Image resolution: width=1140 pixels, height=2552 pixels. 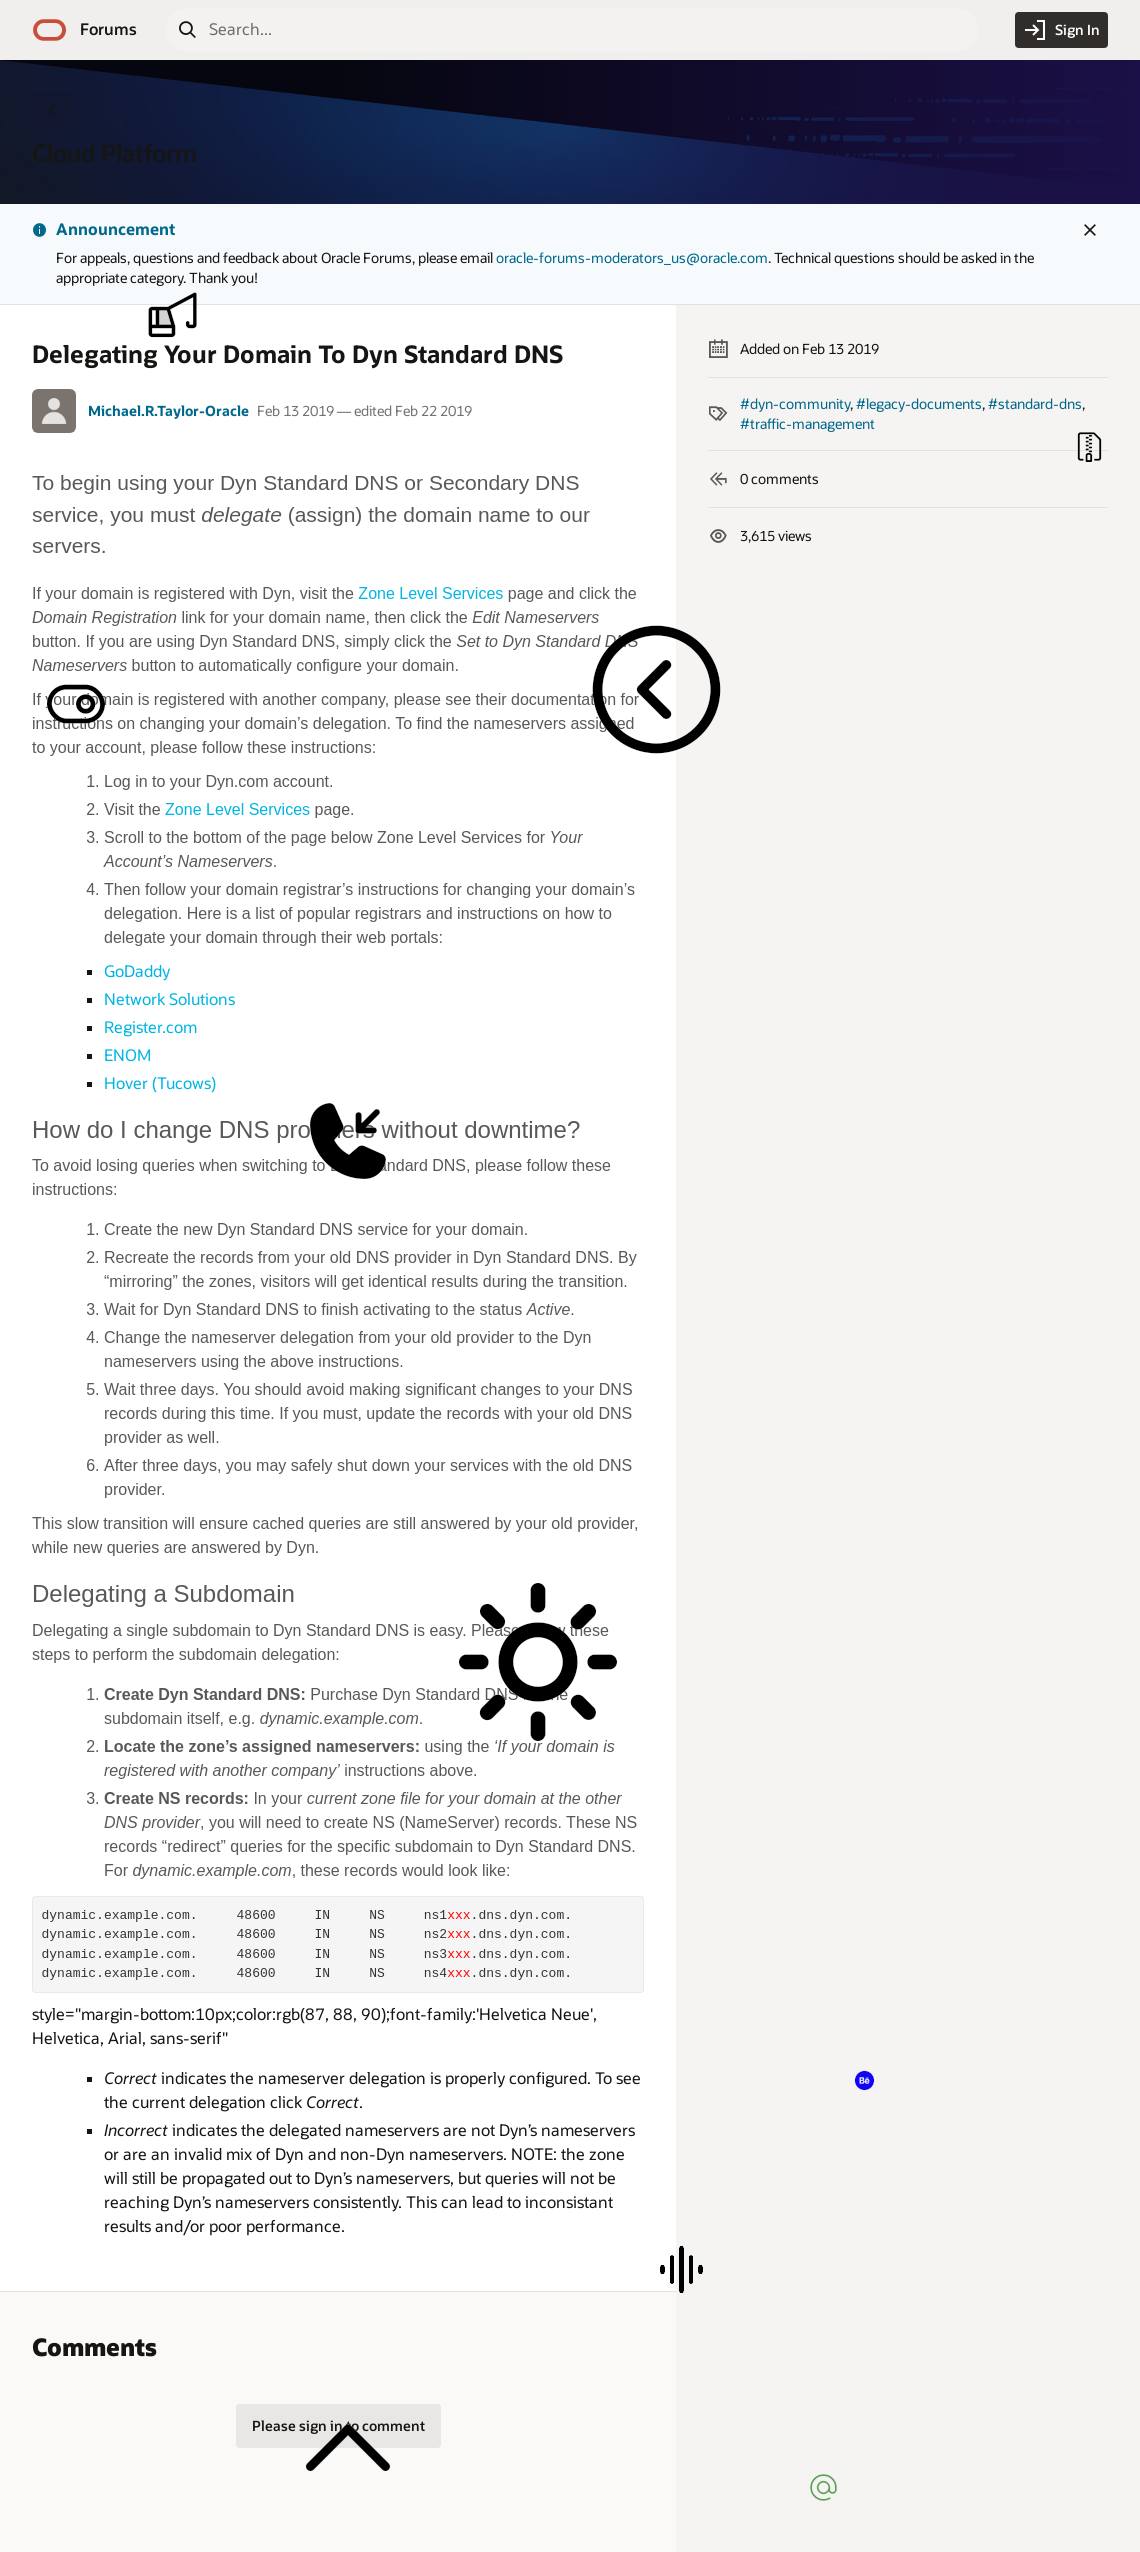 I want to click on mention or tag a user, so click(x=823, y=2487).